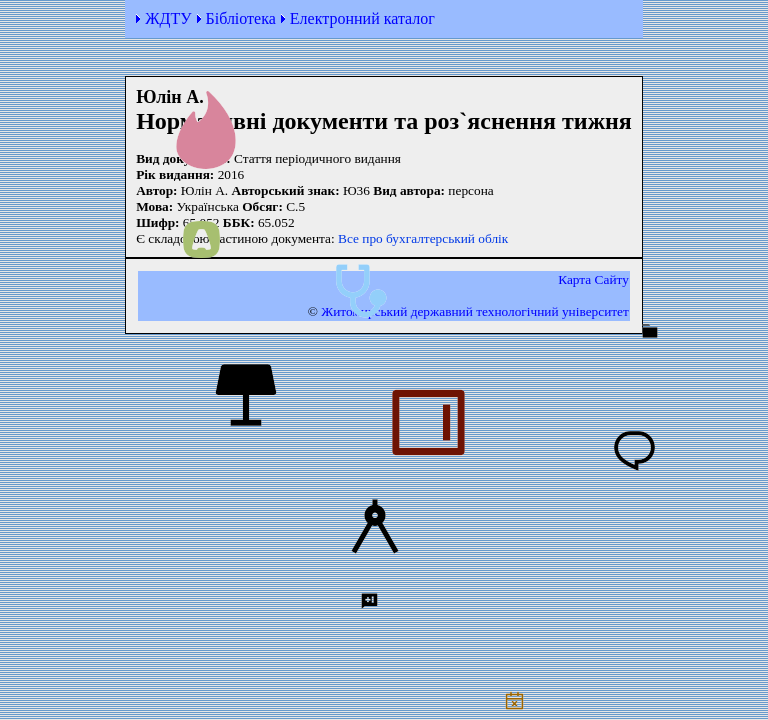 The image size is (768, 720). I want to click on access drawing or design tools, so click(375, 526).